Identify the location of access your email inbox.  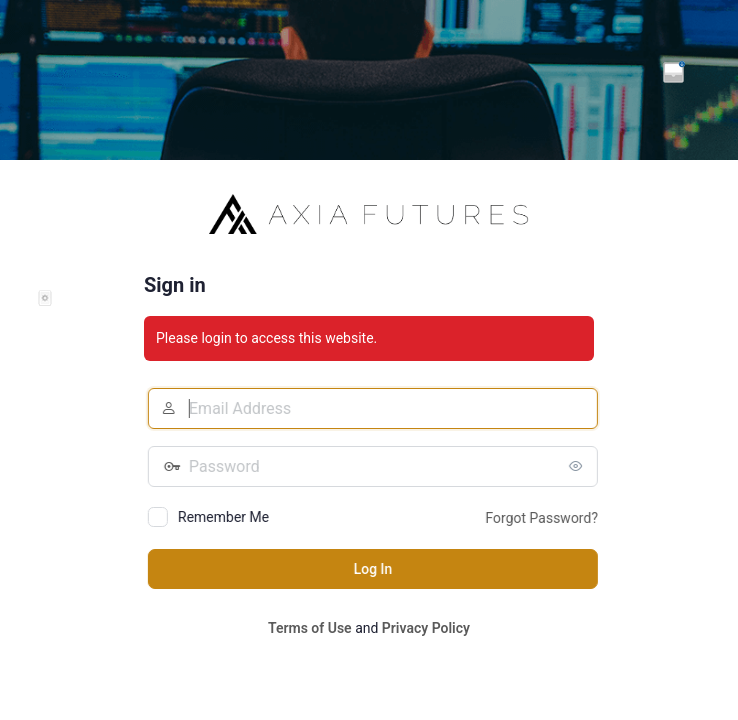
(673, 72).